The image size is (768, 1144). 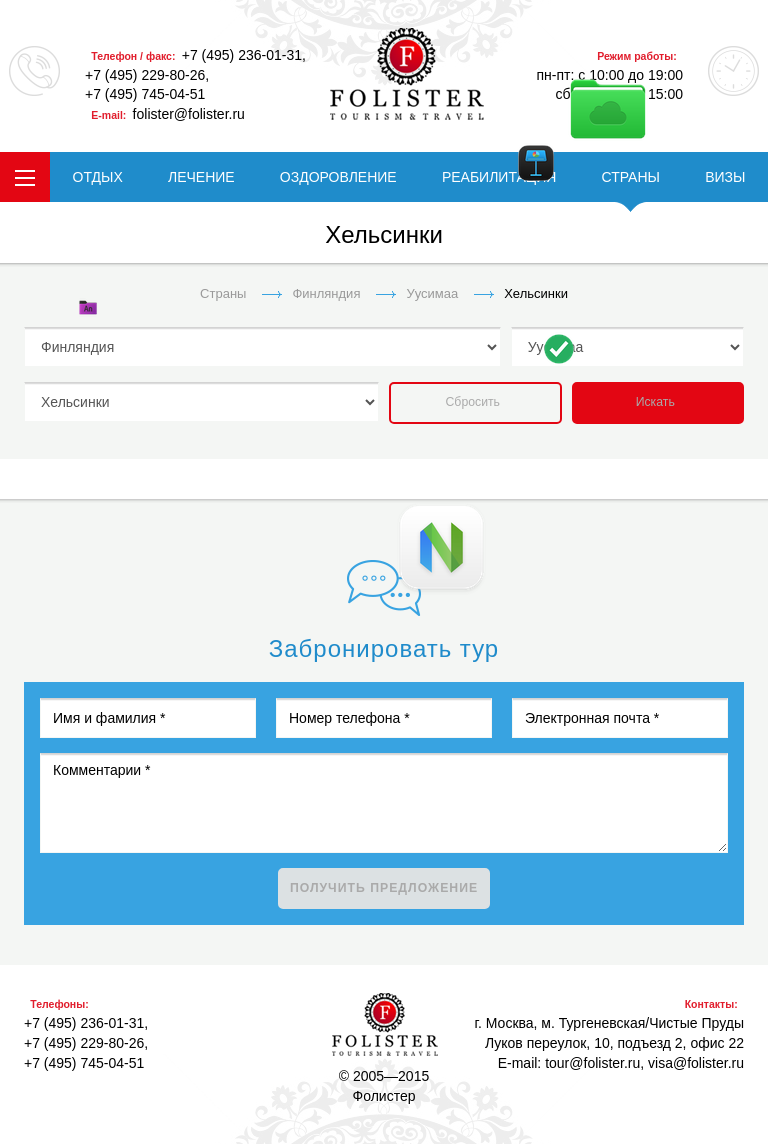 What do you see at coordinates (559, 349) in the screenshot?
I see `indicates a completed or successful action` at bounding box center [559, 349].